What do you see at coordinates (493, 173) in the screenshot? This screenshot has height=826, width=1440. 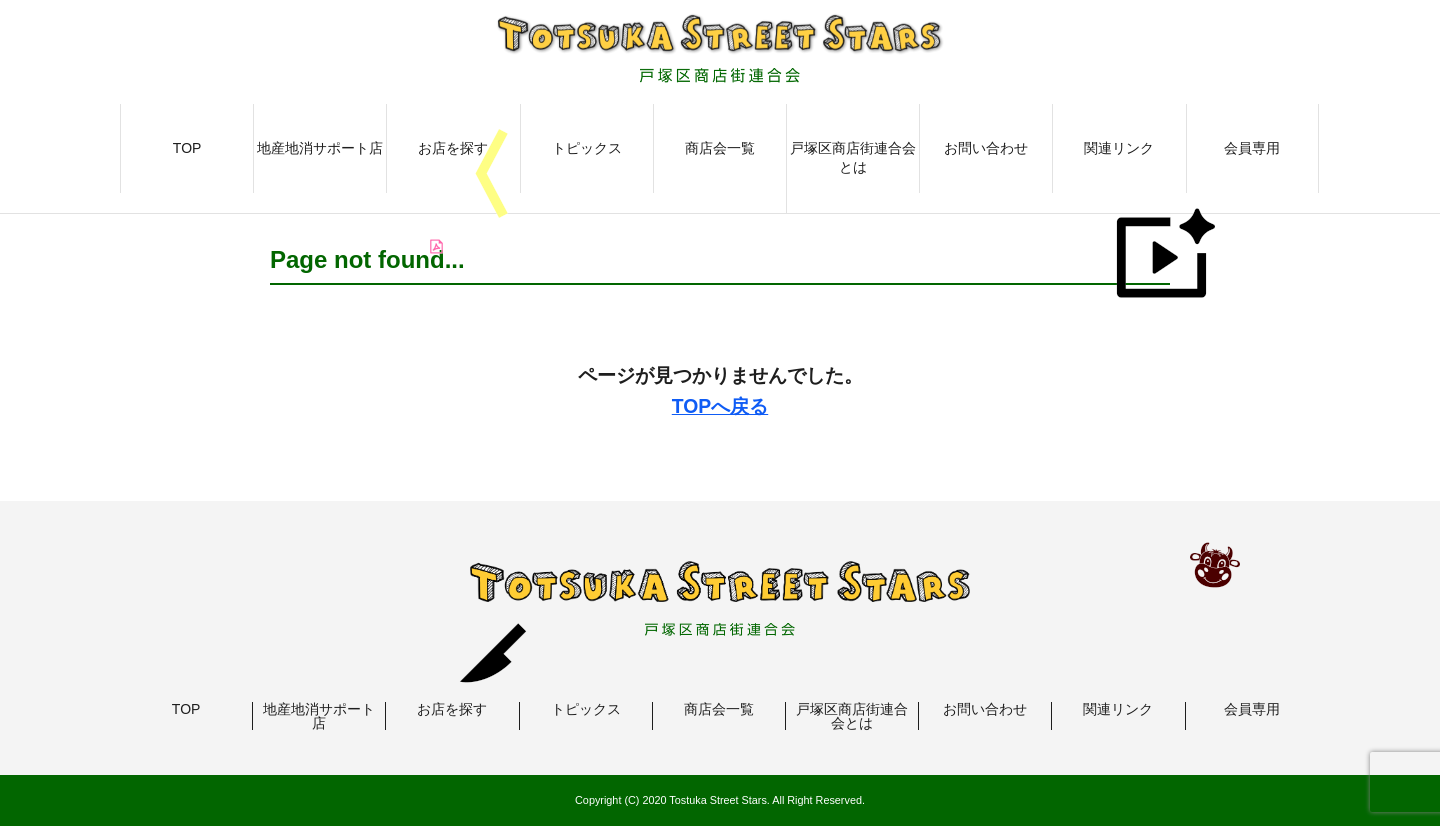 I see `go back to the previous screen` at bounding box center [493, 173].